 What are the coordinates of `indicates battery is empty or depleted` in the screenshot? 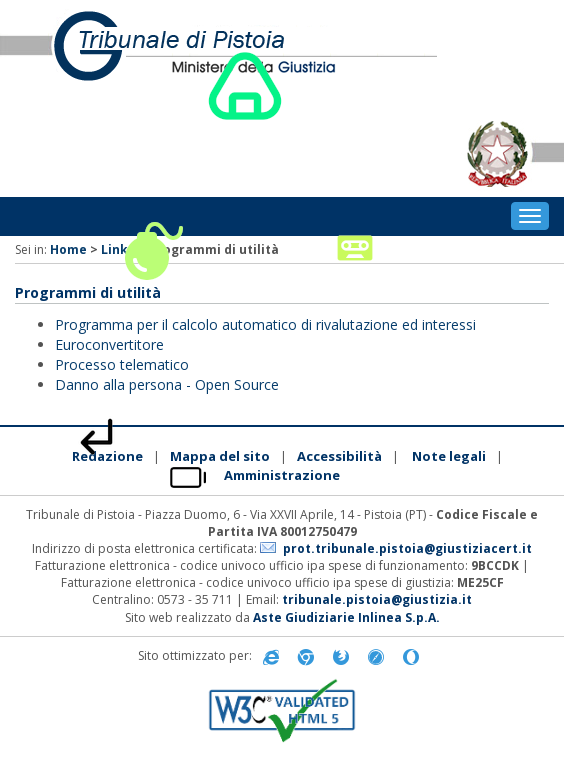 It's located at (187, 477).